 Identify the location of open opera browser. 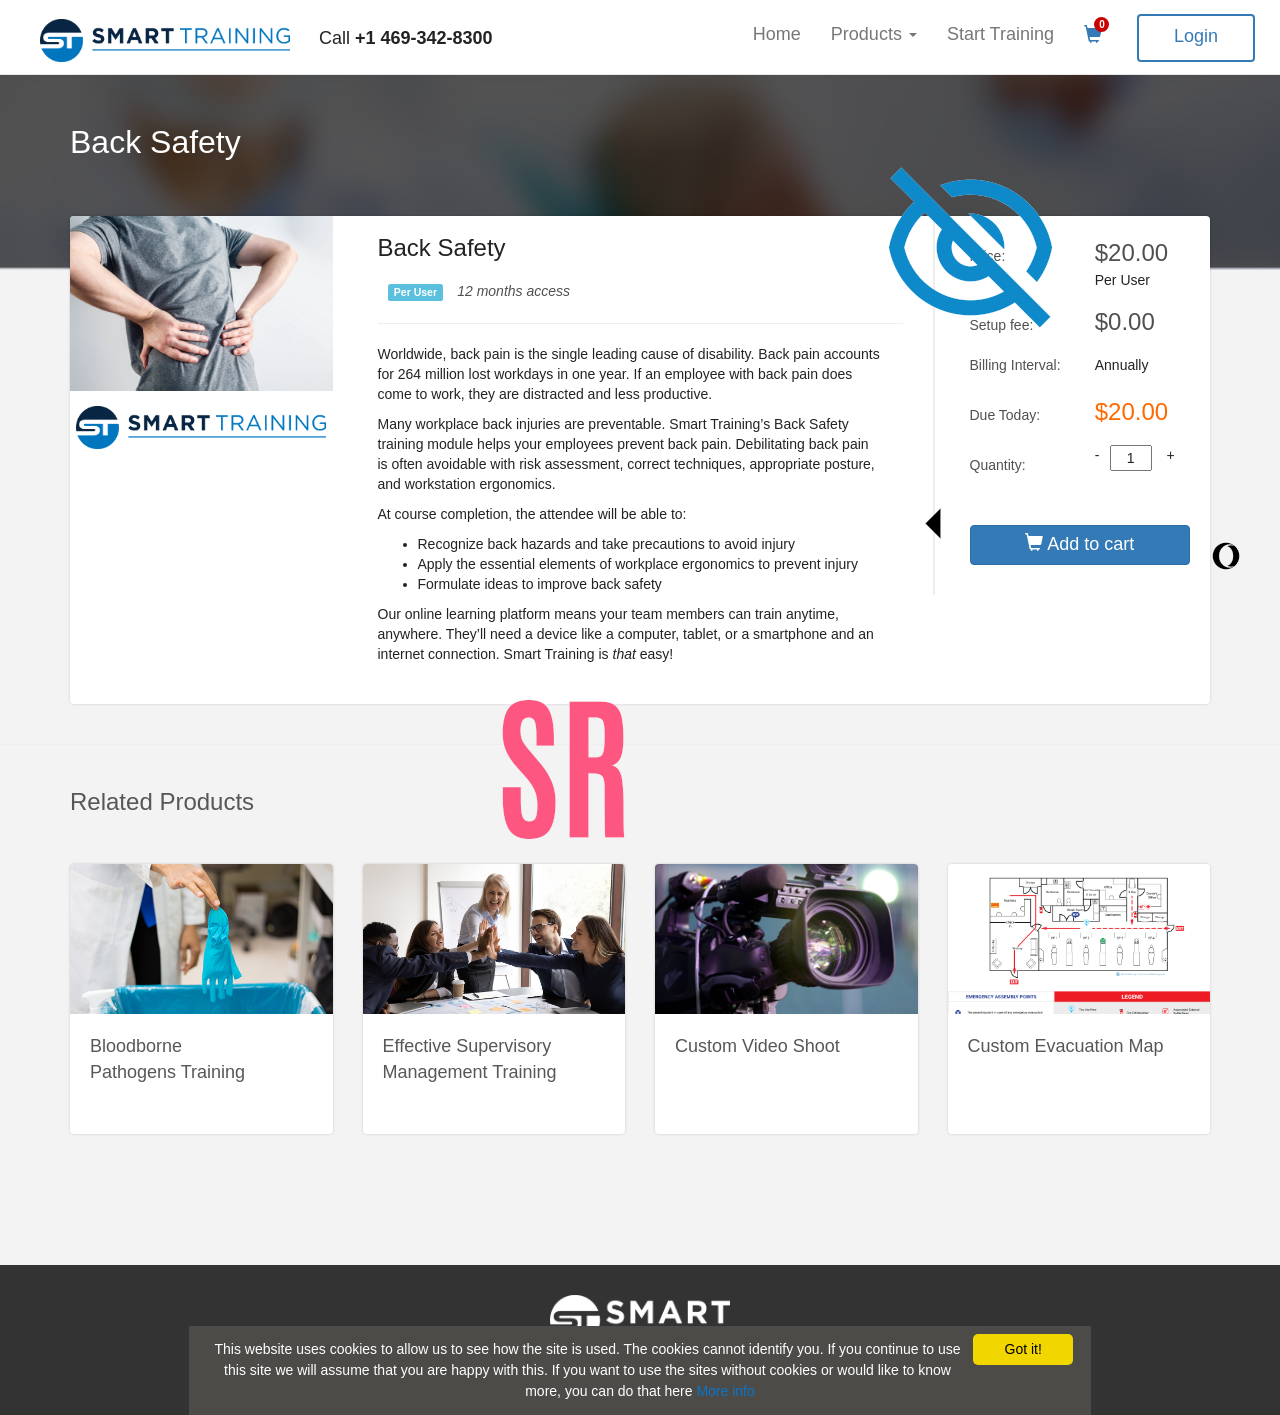
(1226, 556).